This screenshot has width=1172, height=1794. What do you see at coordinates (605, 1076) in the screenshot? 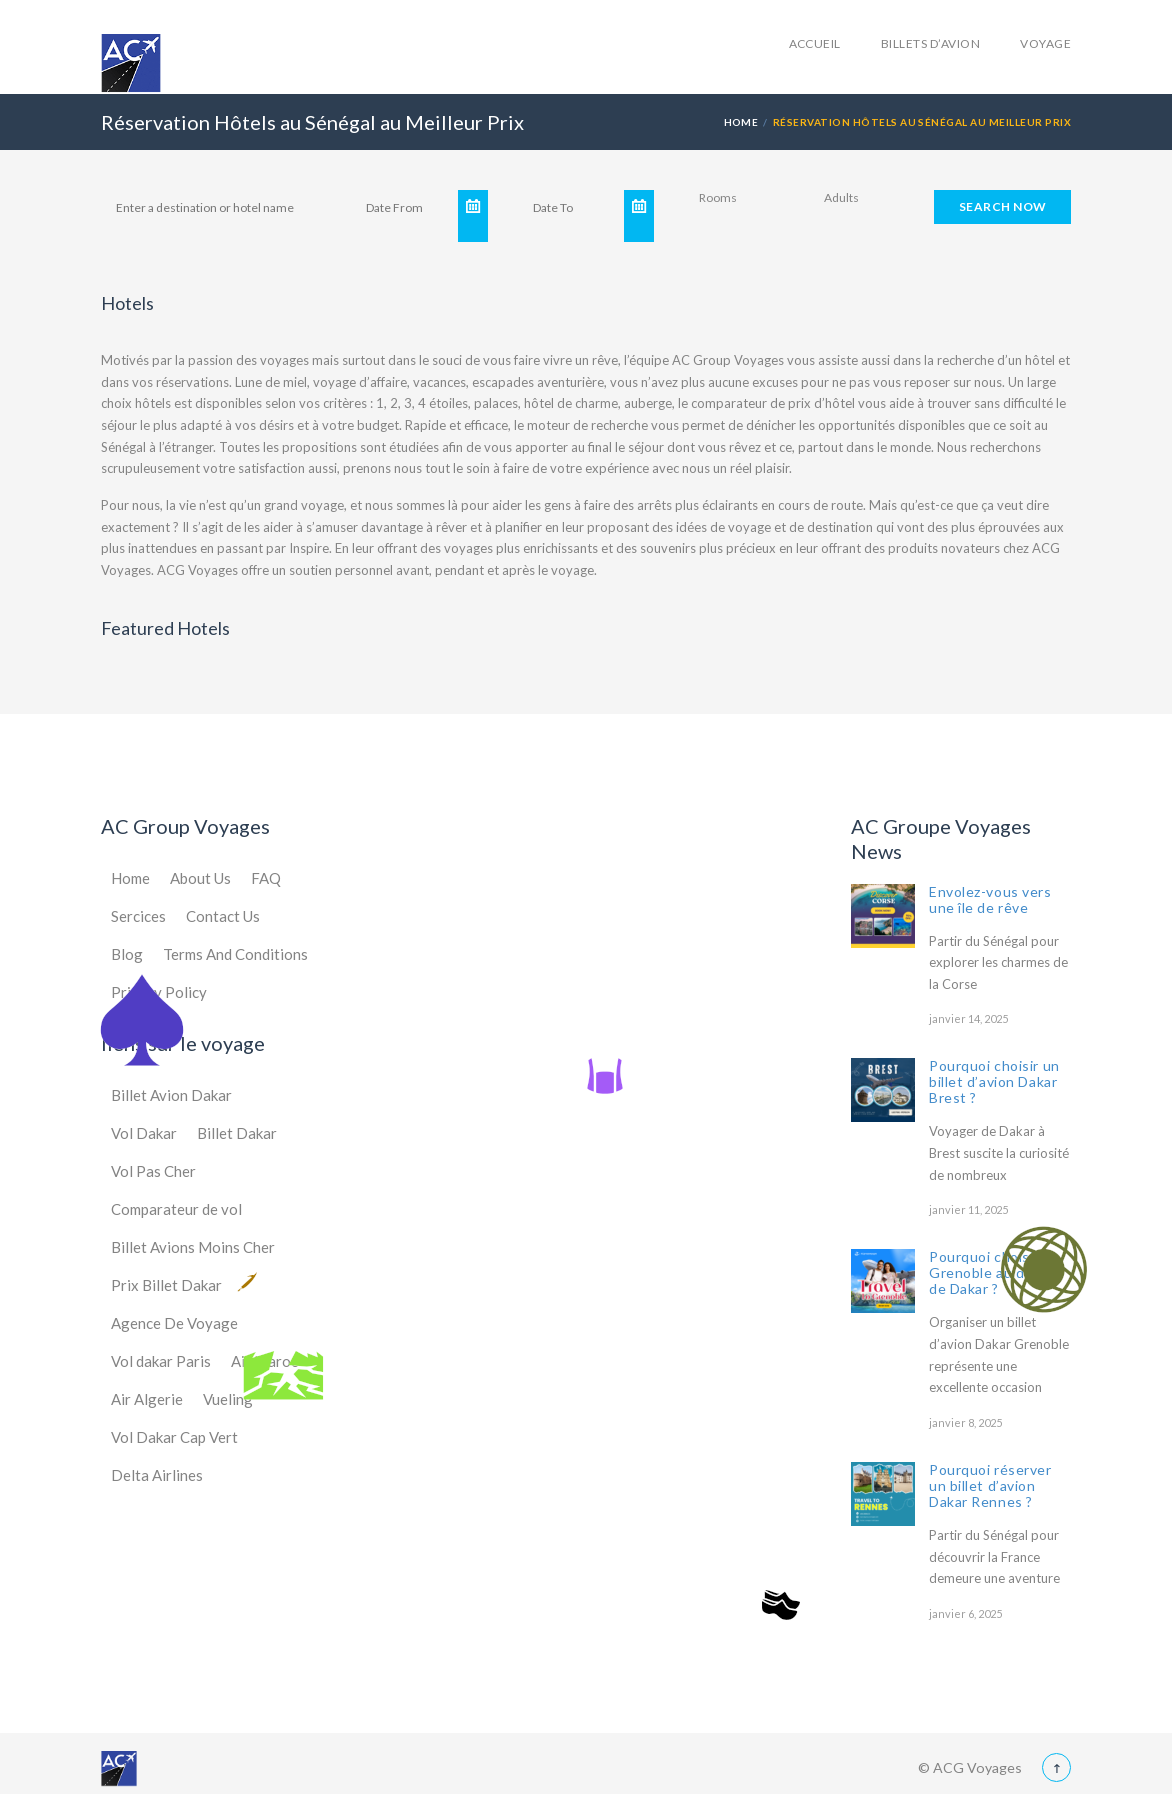
I see `enter the arena or battle mode` at bounding box center [605, 1076].